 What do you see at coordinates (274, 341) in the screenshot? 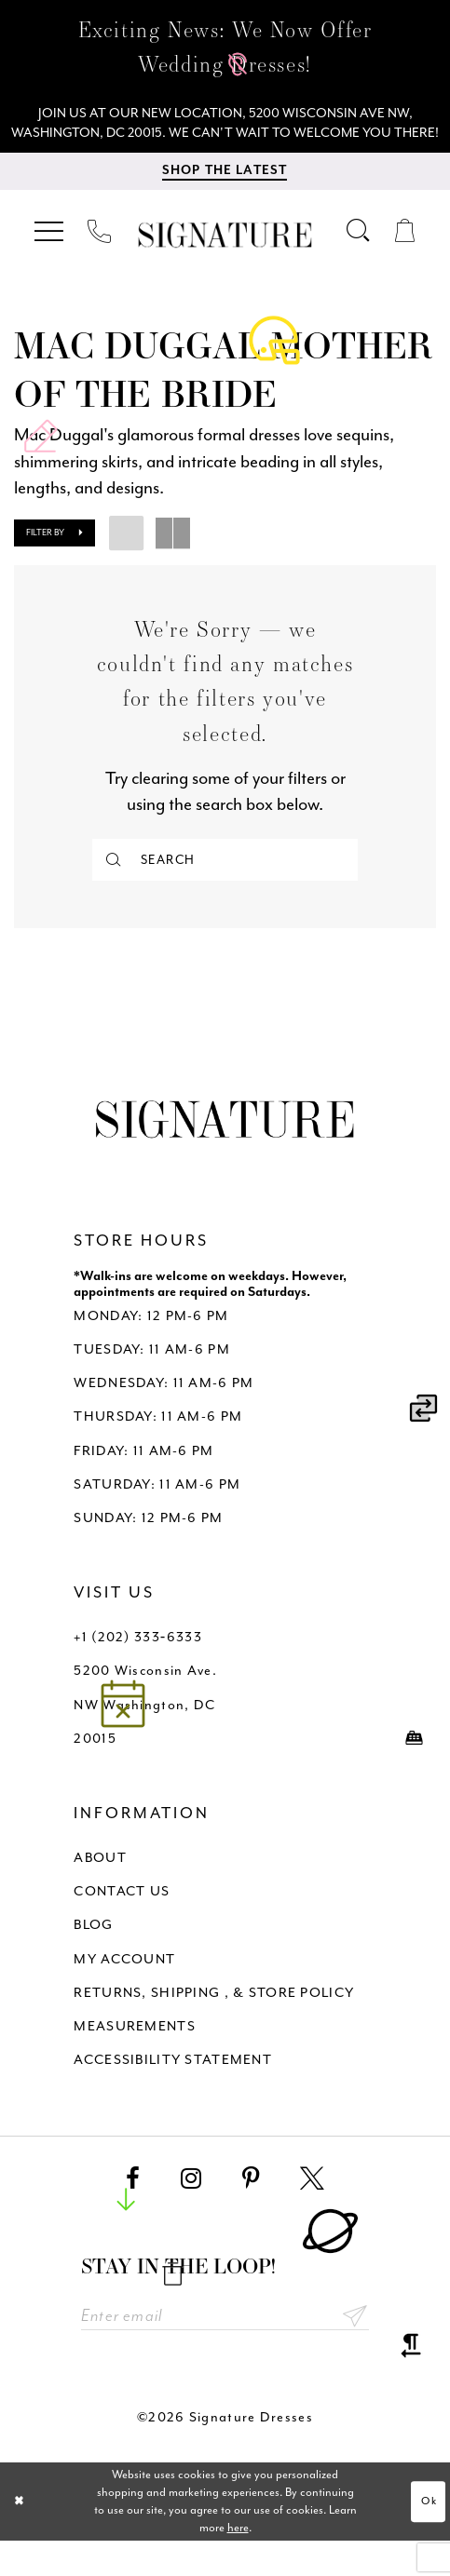
I see `access sports or football content` at bounding box center [274, 341].